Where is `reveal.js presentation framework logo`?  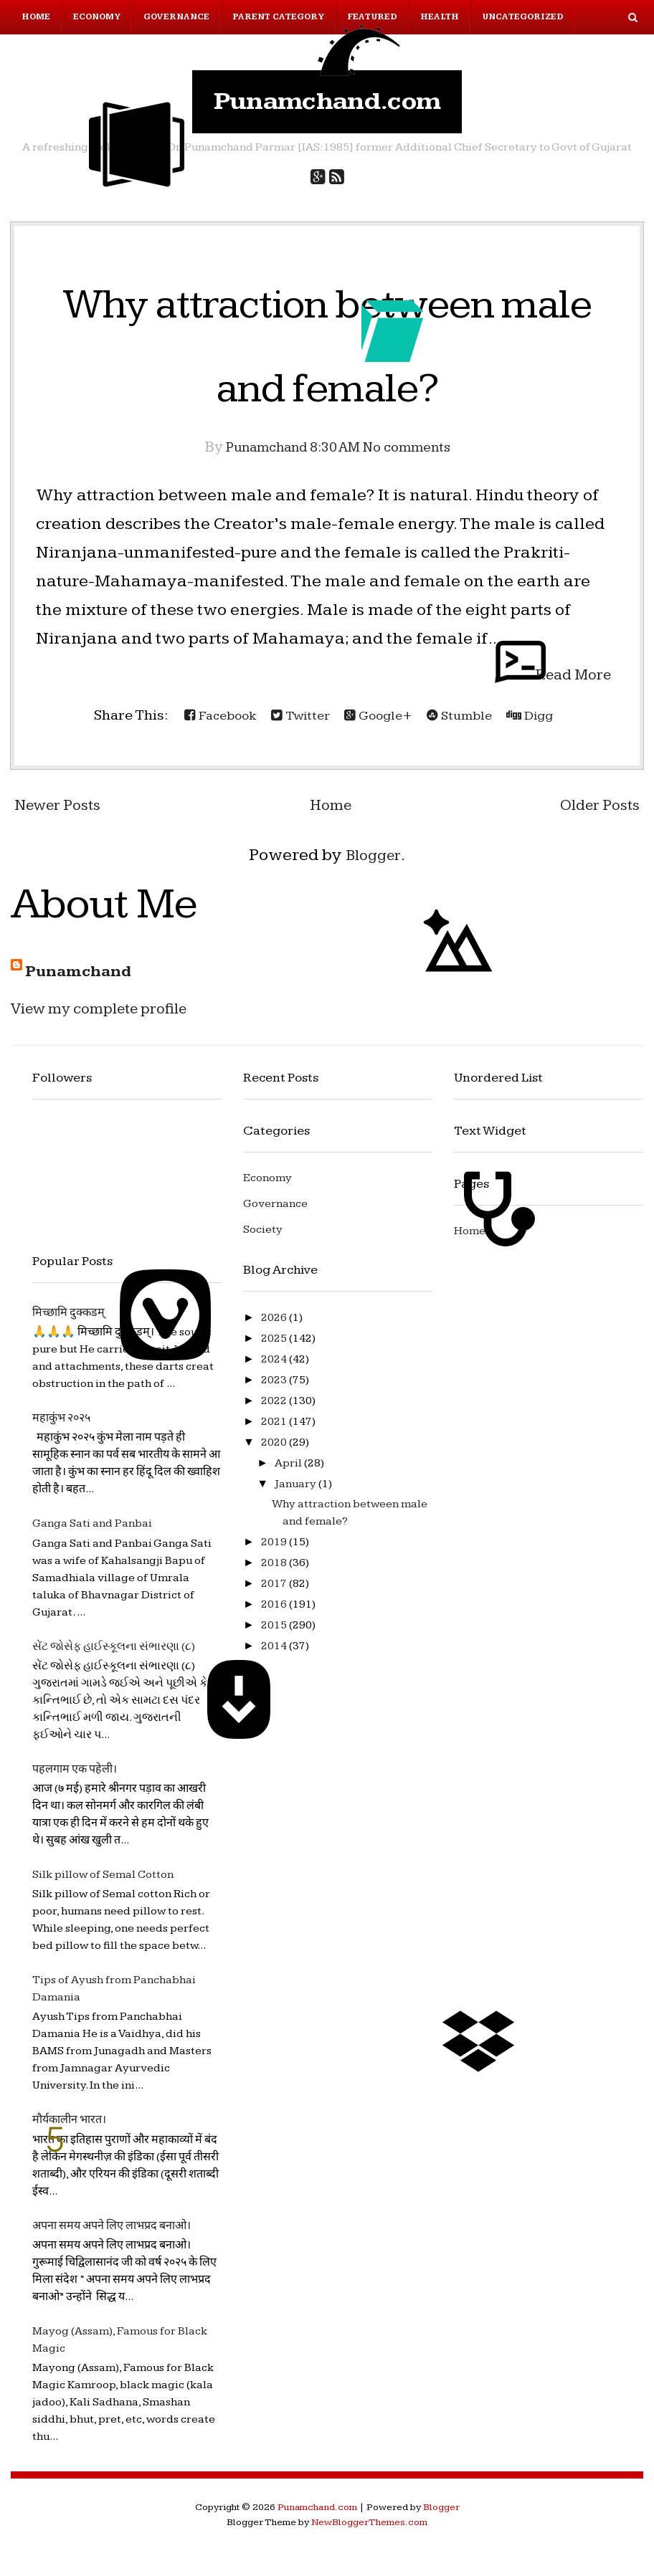
reveal.js presentation framework logo is located at coordinates (136, 144).